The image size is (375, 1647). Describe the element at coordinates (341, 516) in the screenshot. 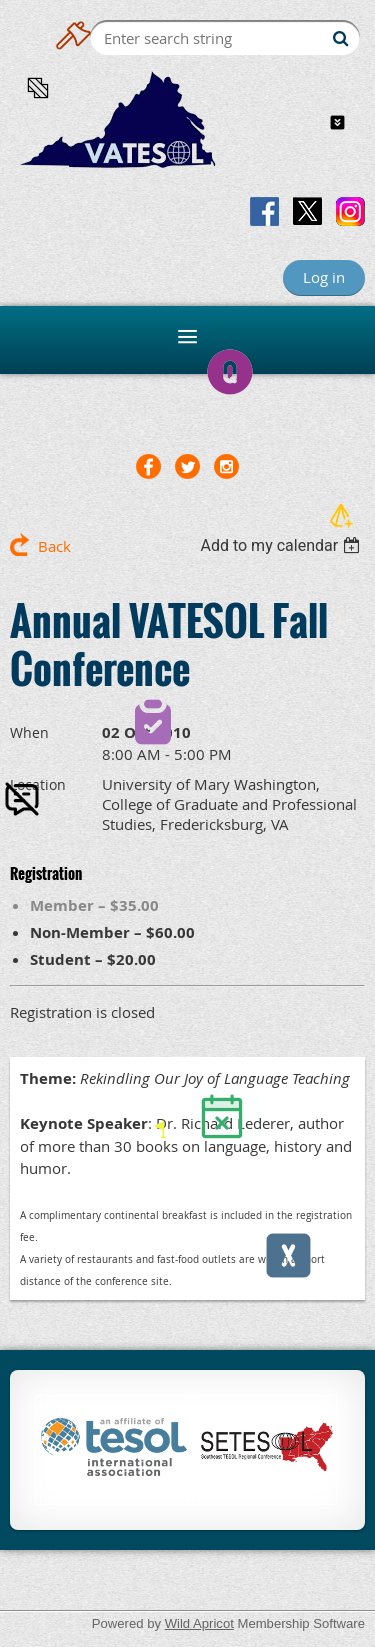

I see `add a new 3D object or shape` at that location.